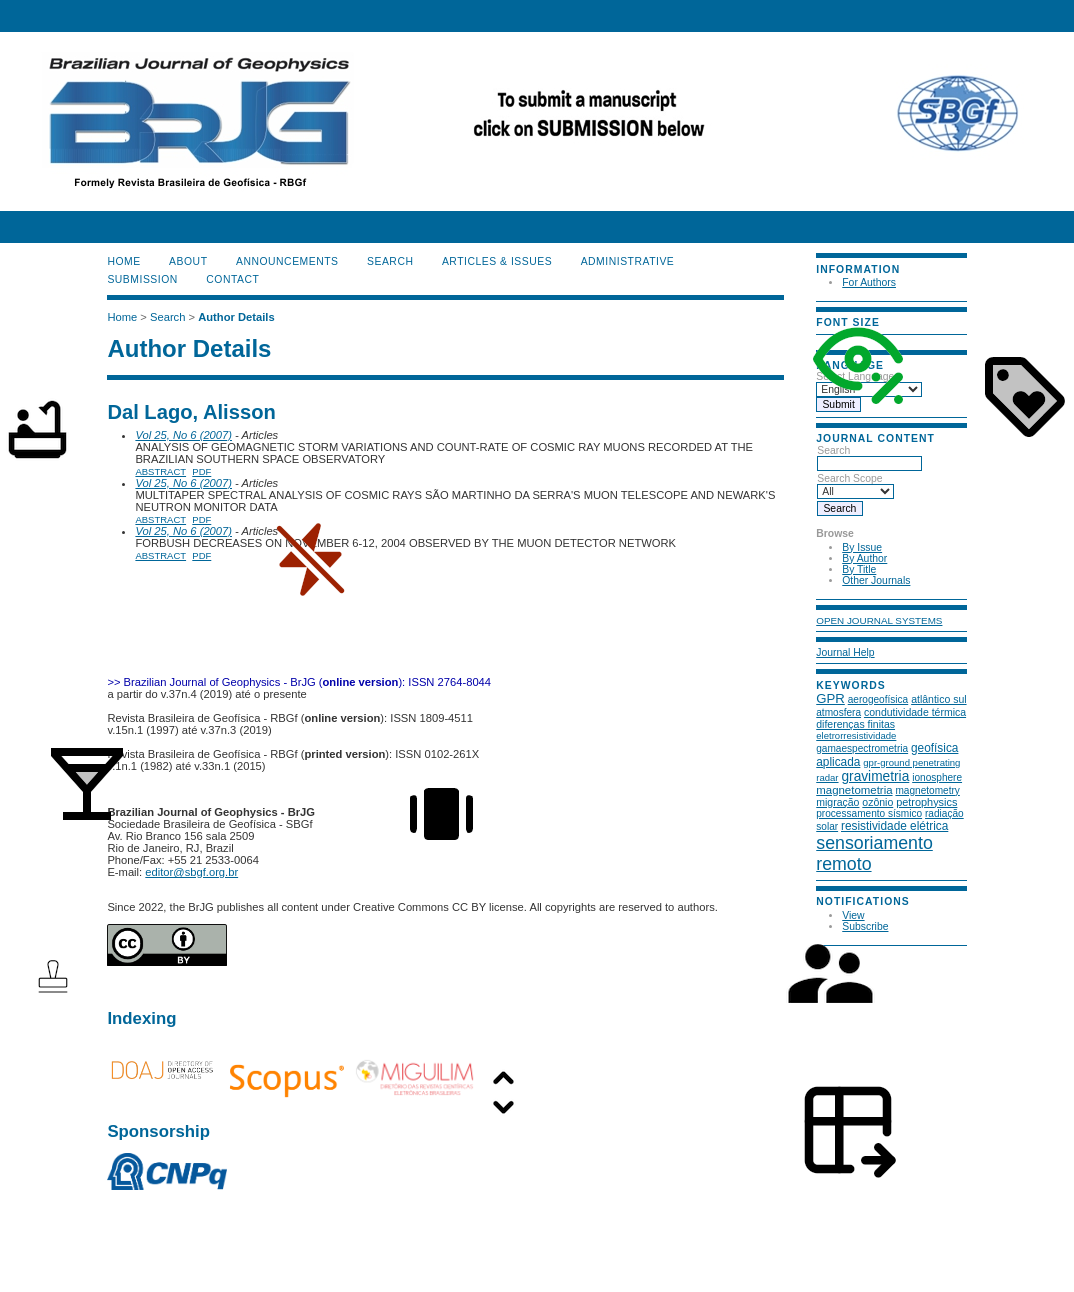 Image resolution: width=1074 pixels, height=1292 pixels. Describe the element at coordinates (503, 1092) in the screenshot. I see `expand to show more content` at that location.